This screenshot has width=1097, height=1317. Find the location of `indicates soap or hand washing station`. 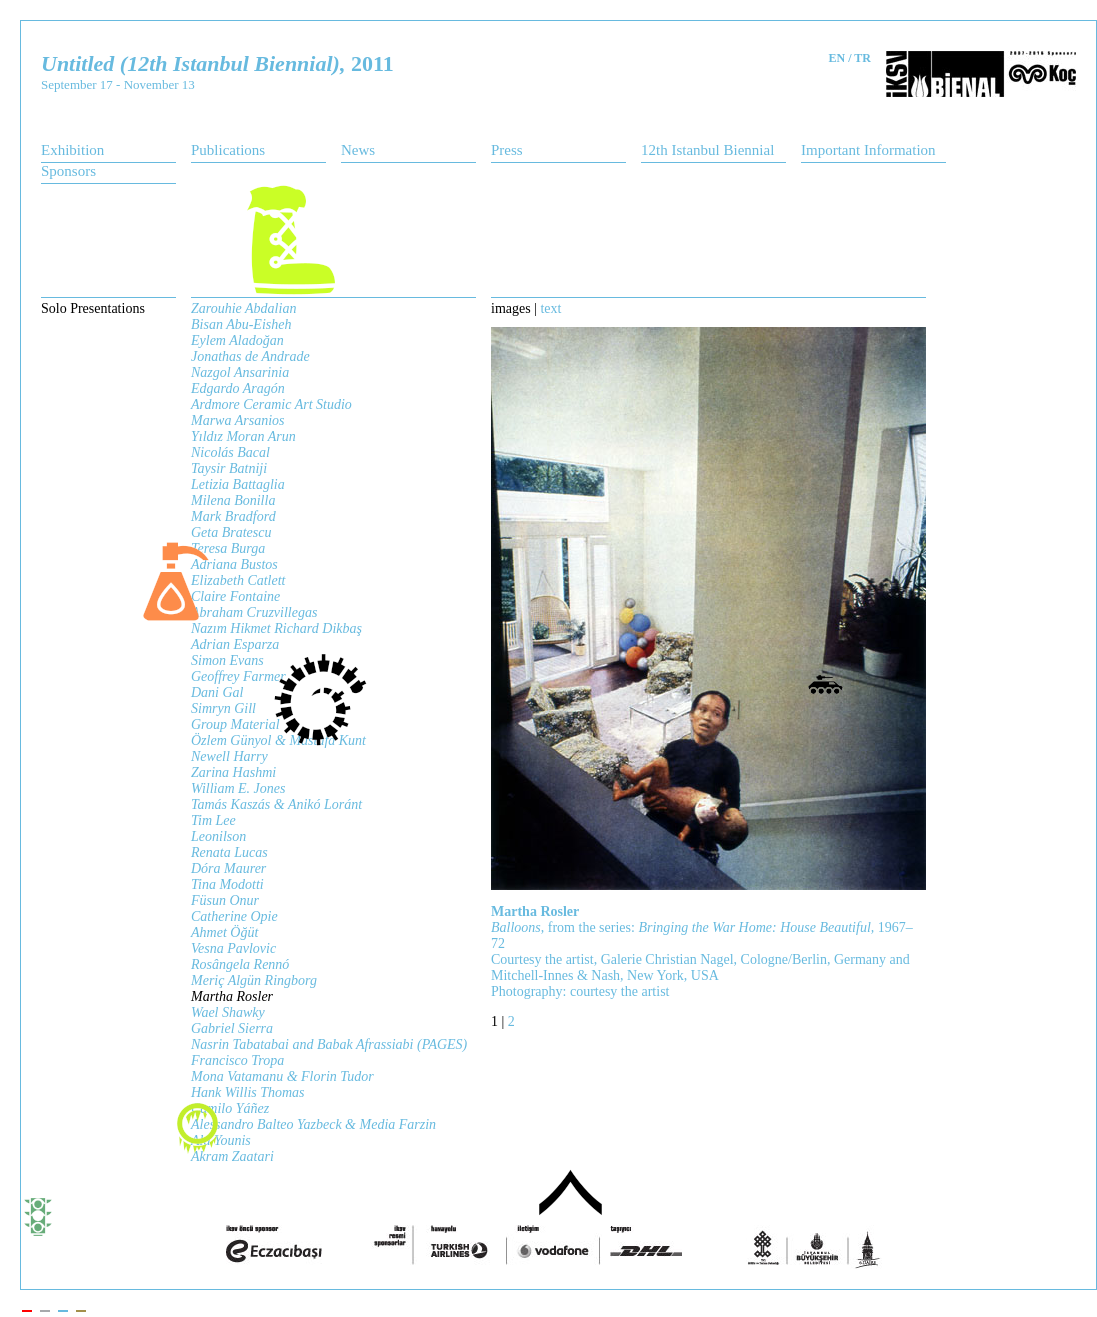

indicates soap or hand washing station is located at coordinates (171, 579).